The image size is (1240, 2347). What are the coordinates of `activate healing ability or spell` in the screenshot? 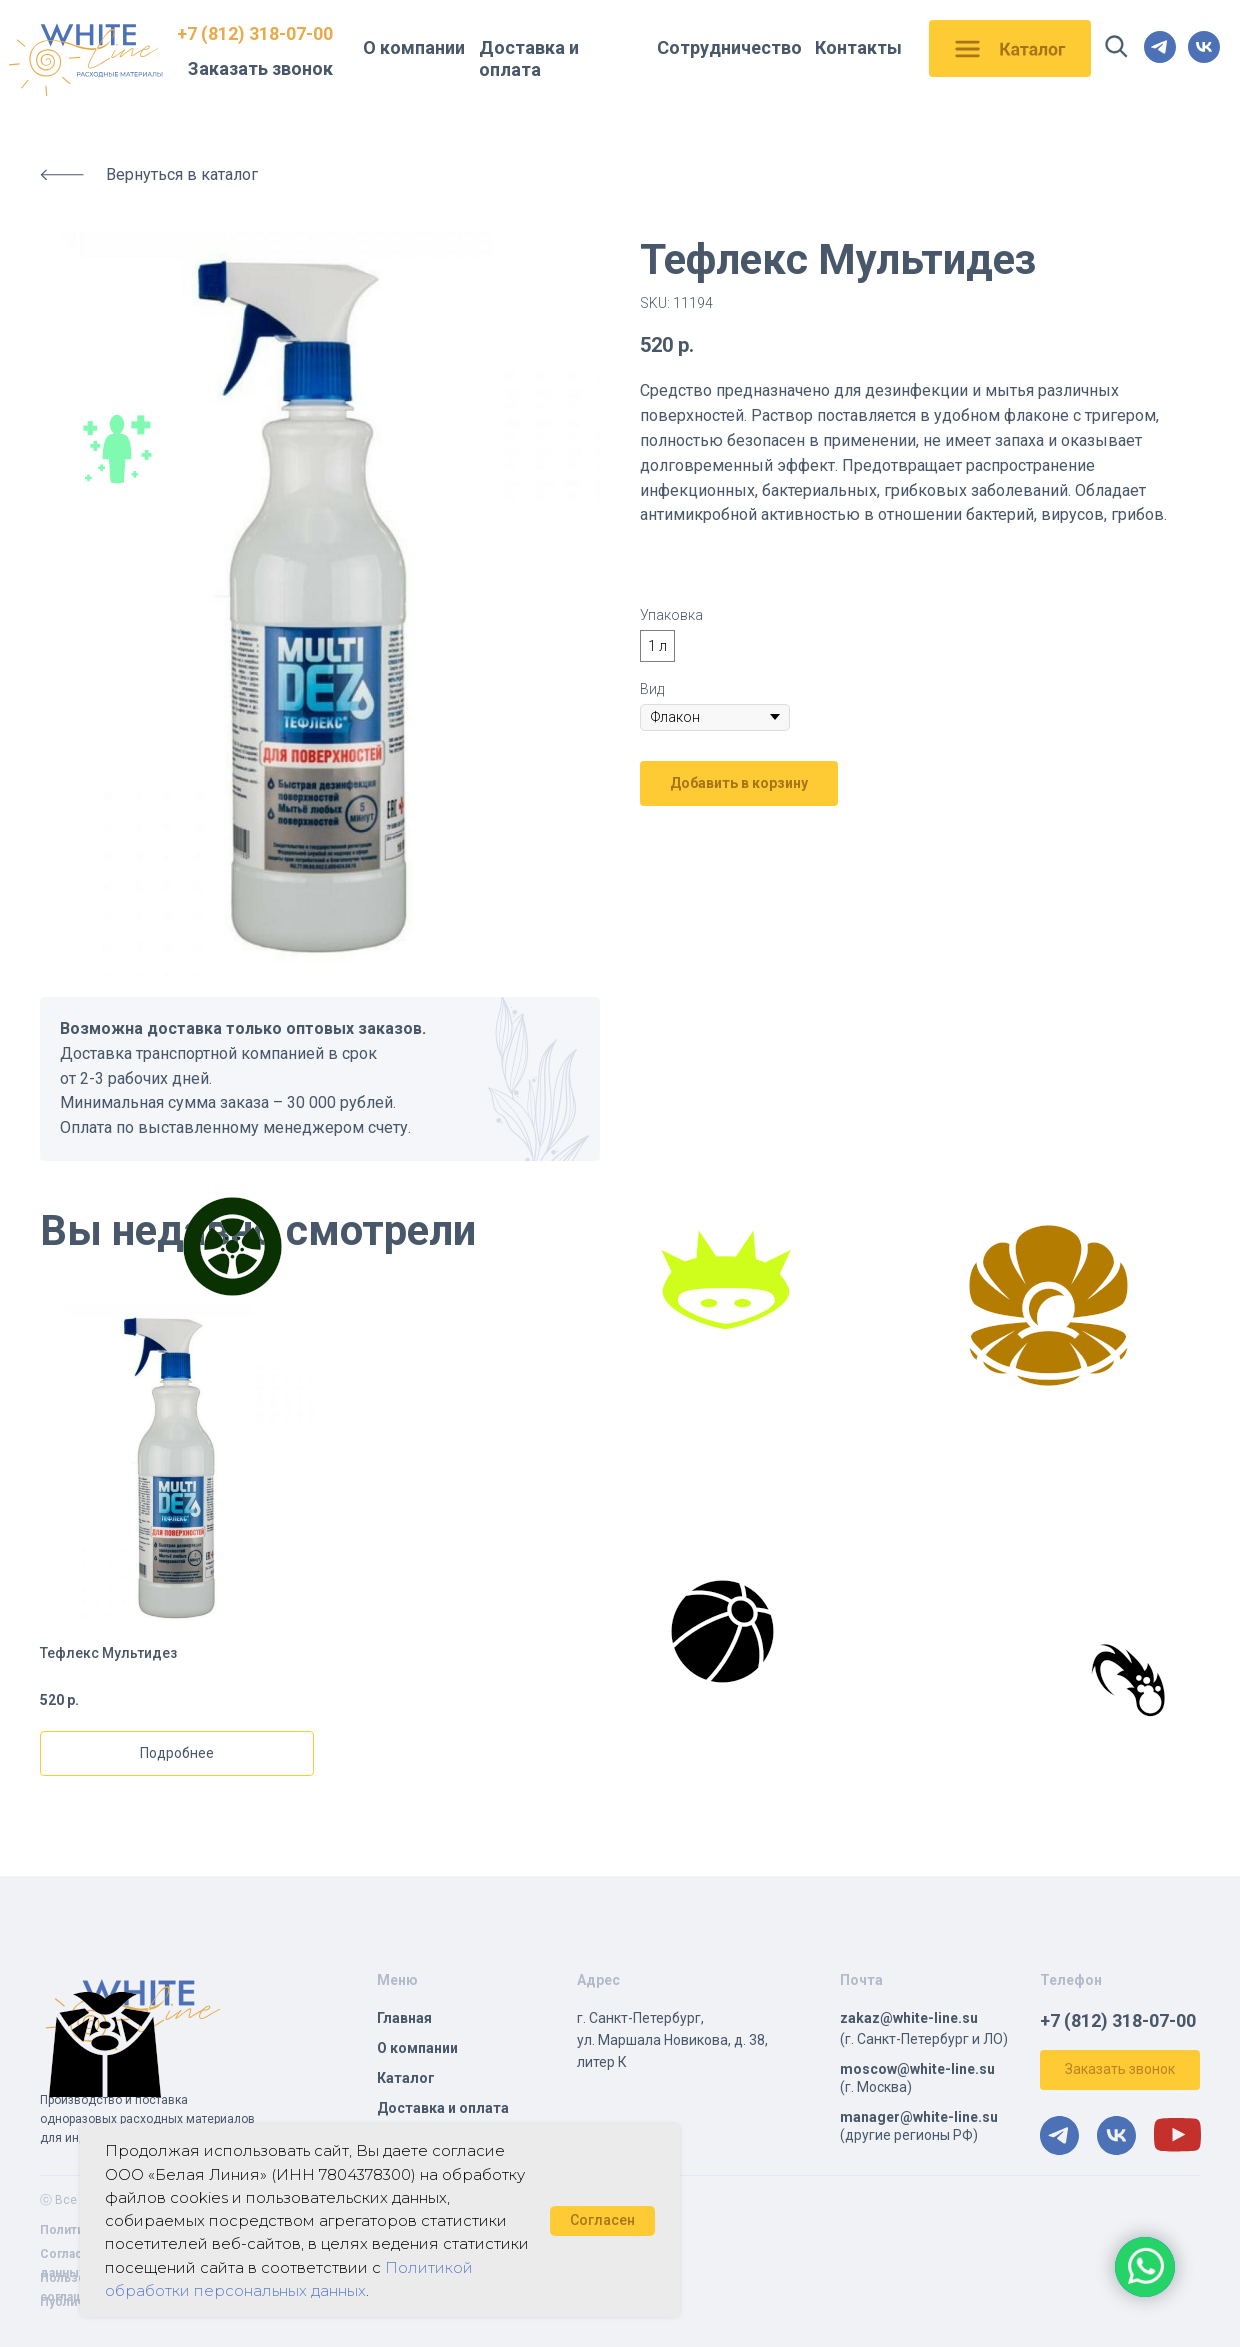 It's located at (117, 449).